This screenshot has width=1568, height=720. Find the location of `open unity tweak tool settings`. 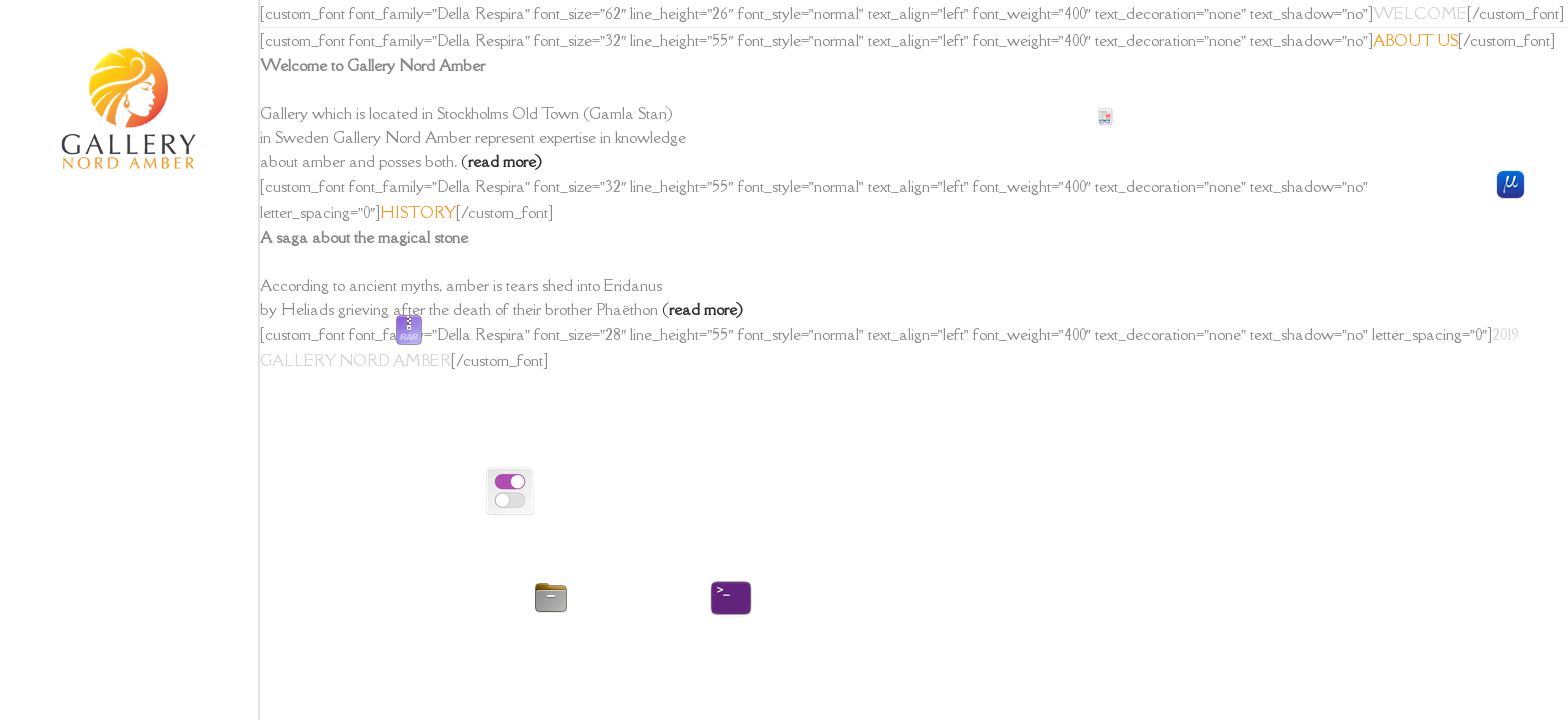

open unity tweak tool settings is located at coordinates (510, 491).